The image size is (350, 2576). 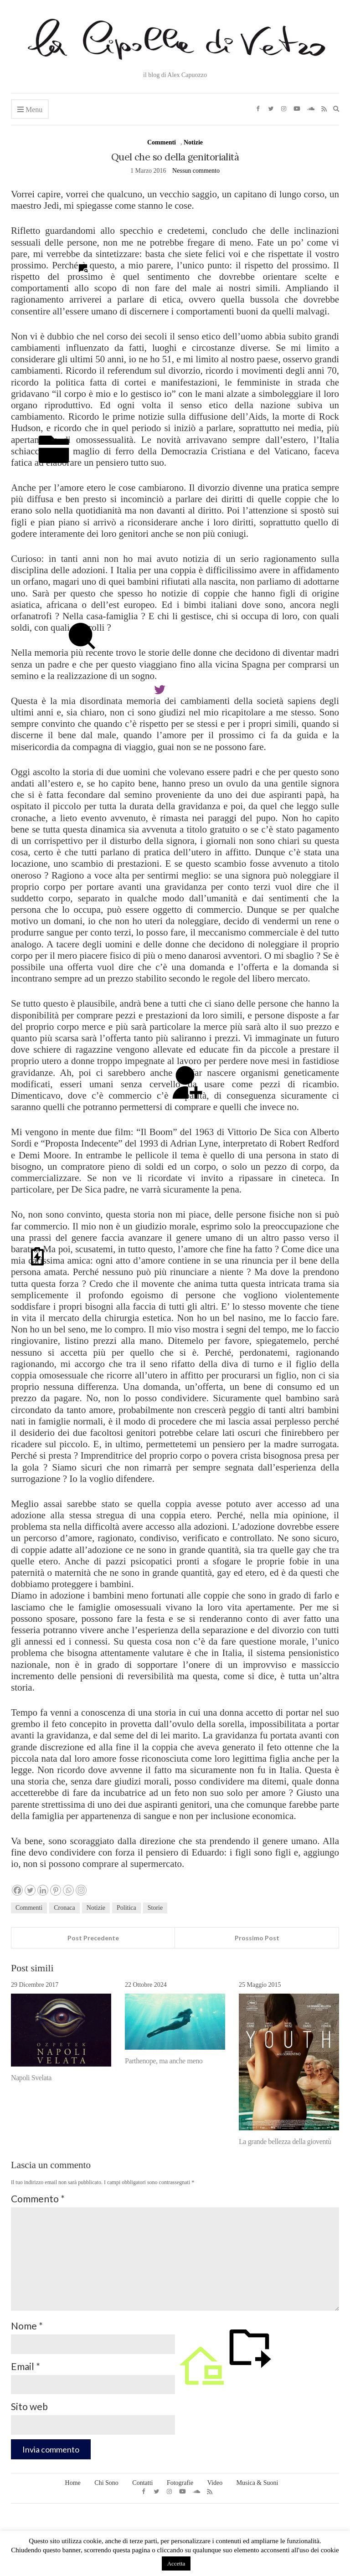 I want to click on search for content or items, so click(x=82, y=636).